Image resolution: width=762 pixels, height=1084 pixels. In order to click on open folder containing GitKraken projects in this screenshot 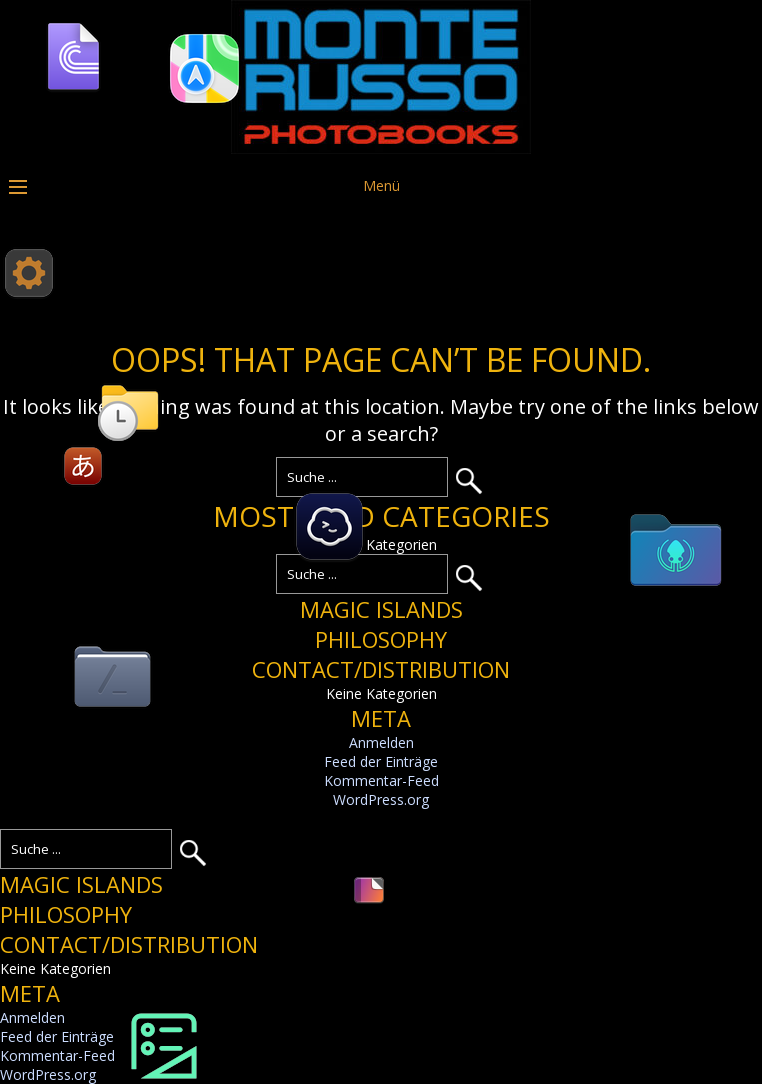, I will do `click(675, 552)`.